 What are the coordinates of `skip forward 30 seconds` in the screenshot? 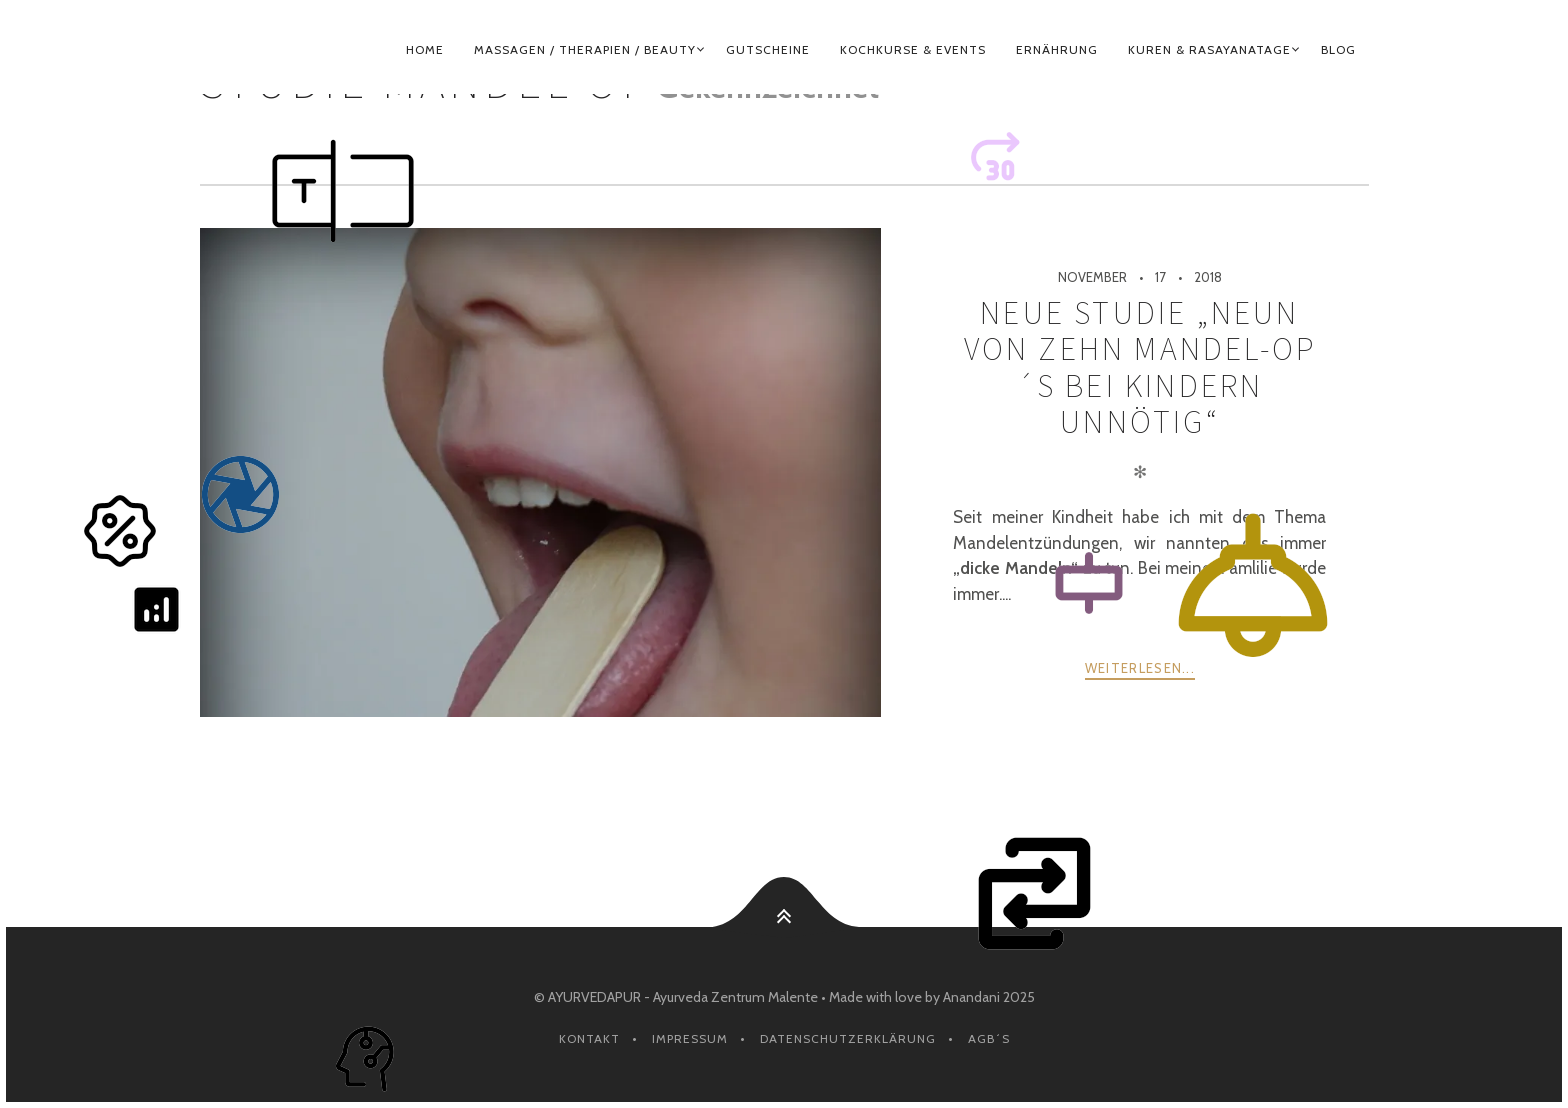 It's located at (996, 157).